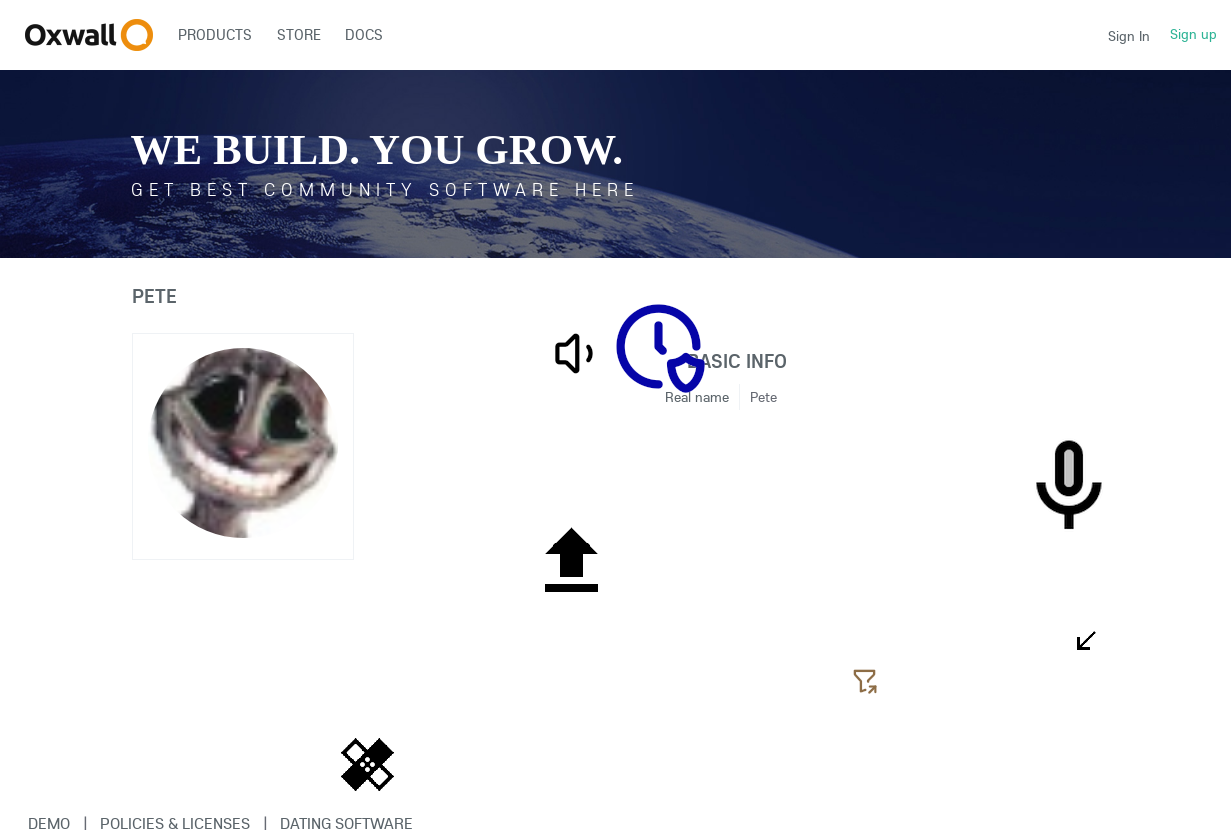 The image size is (1231, 830). I want to click on apply healing or repair tool, so click(367, 764).